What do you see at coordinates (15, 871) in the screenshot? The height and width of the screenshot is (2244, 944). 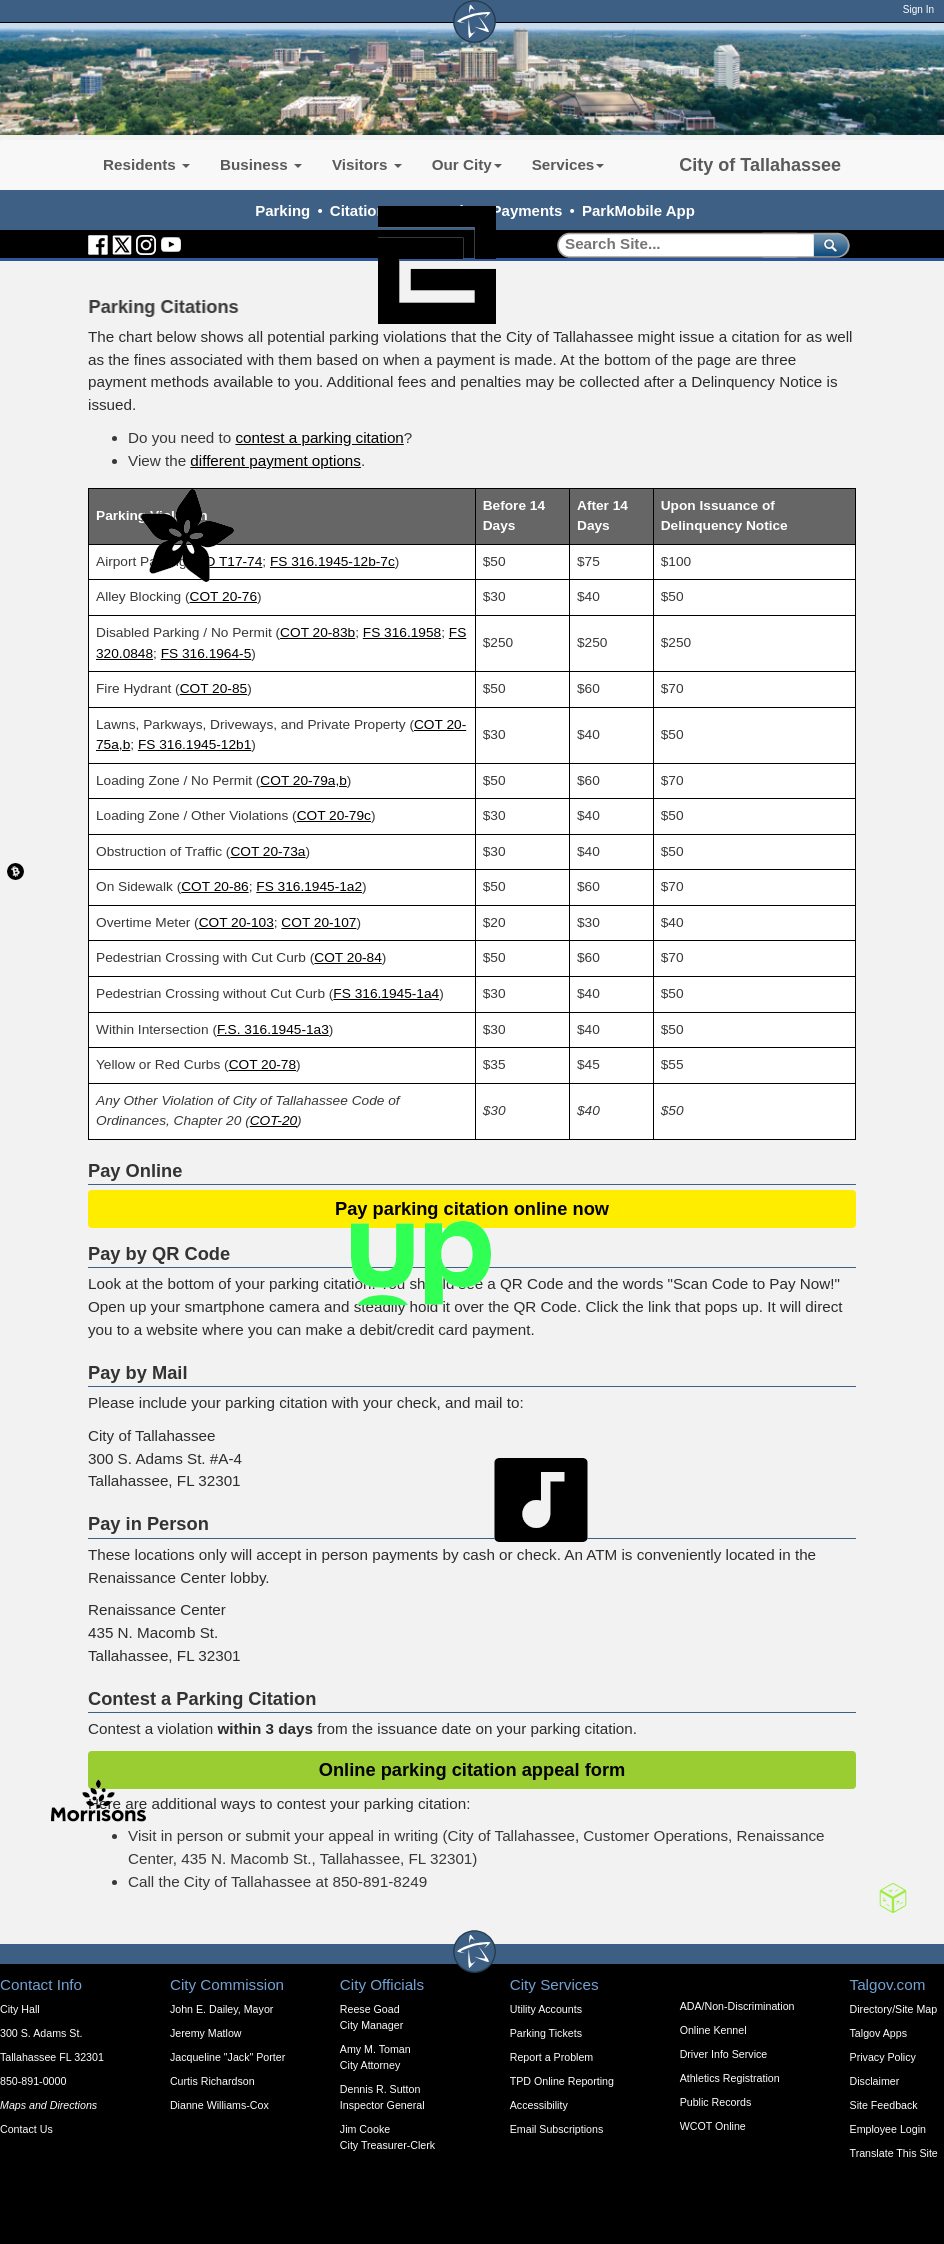 I see `bitcoin cash cryptocurrency logo` at bounding box center [15, 871].